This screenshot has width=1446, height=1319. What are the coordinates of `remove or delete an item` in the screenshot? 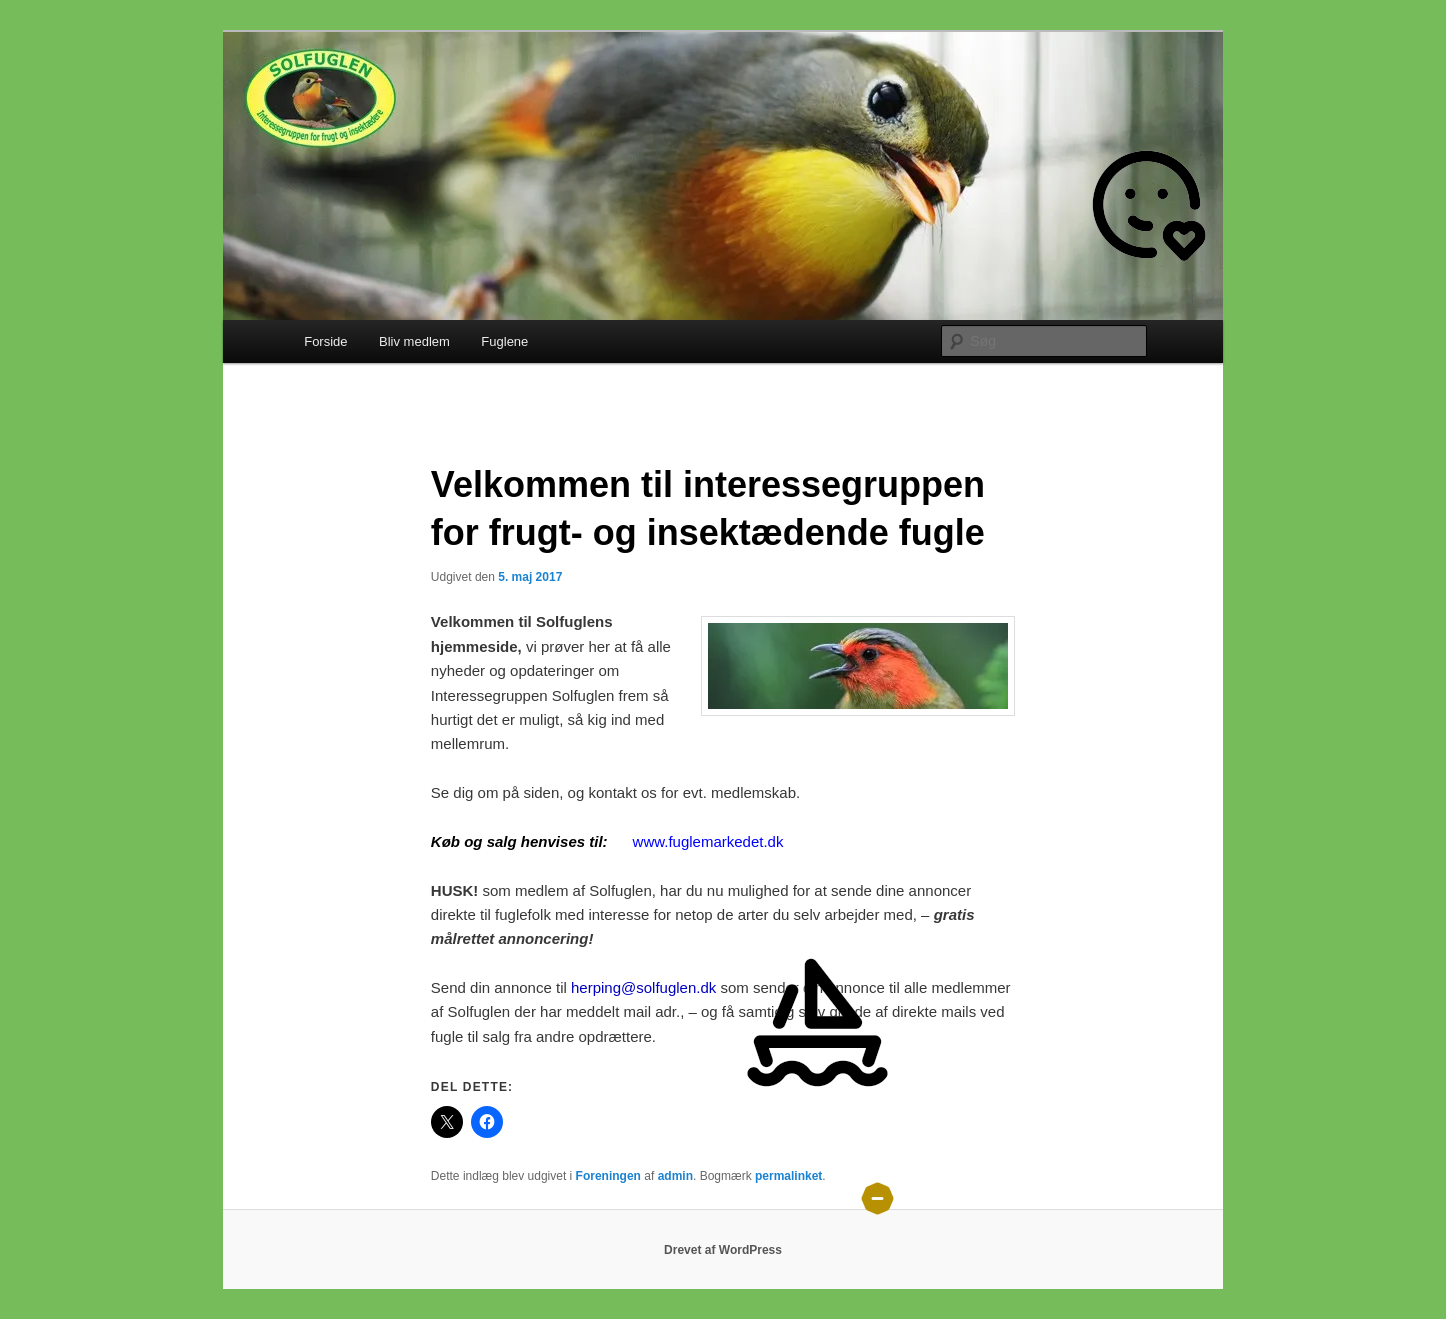 It's located at (877, 1198).